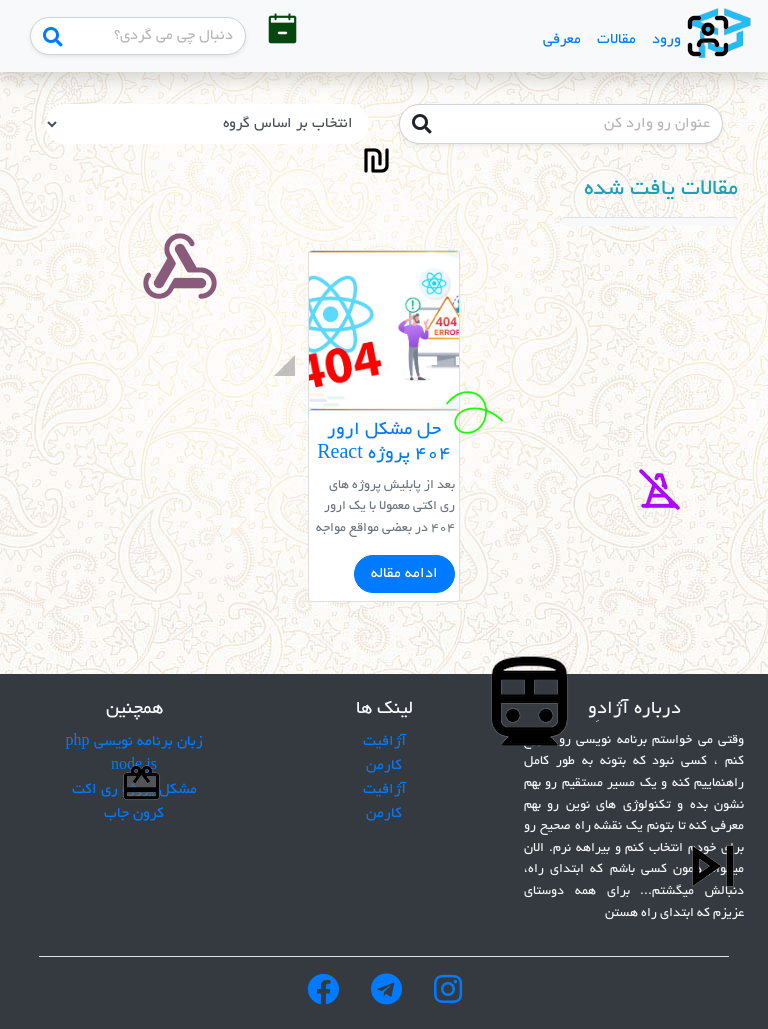 Image resolution: width=768 pixels, height=1029 pixels. What do you see at coordinates (282, 29) in the screenshot?
I see `remove an event from your calendar` at bounding box center [282, 29].